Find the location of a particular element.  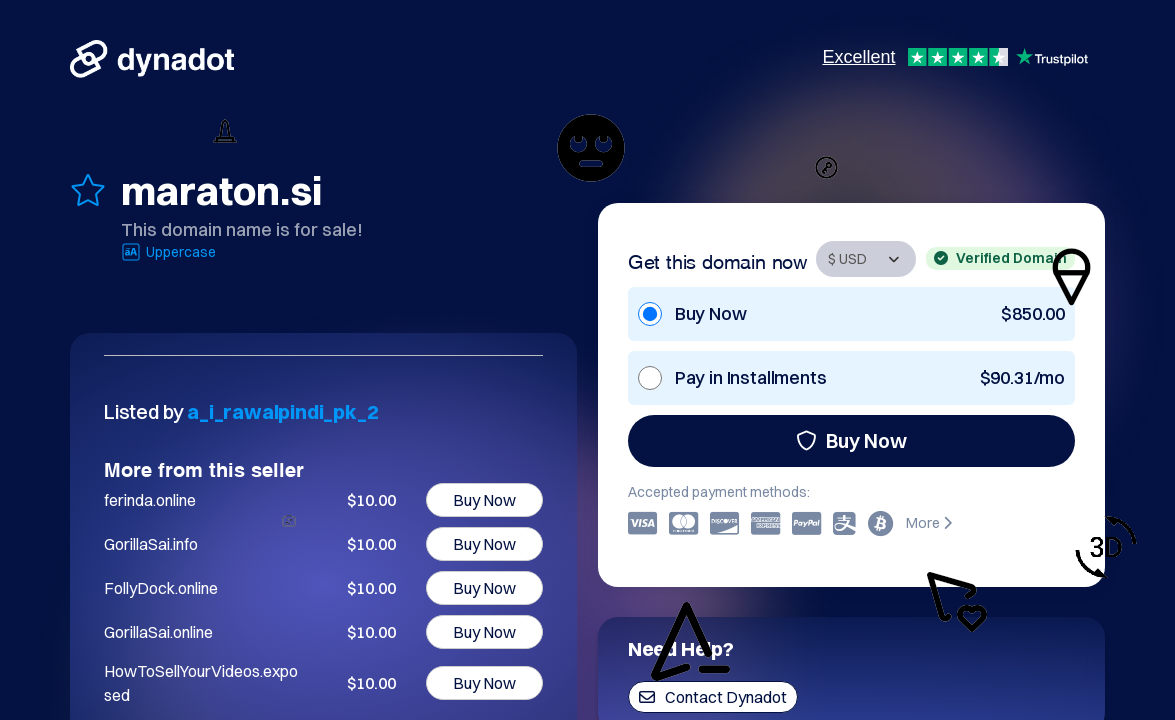

view monuments or landmarks nearby is located at coordinates (225, 131).